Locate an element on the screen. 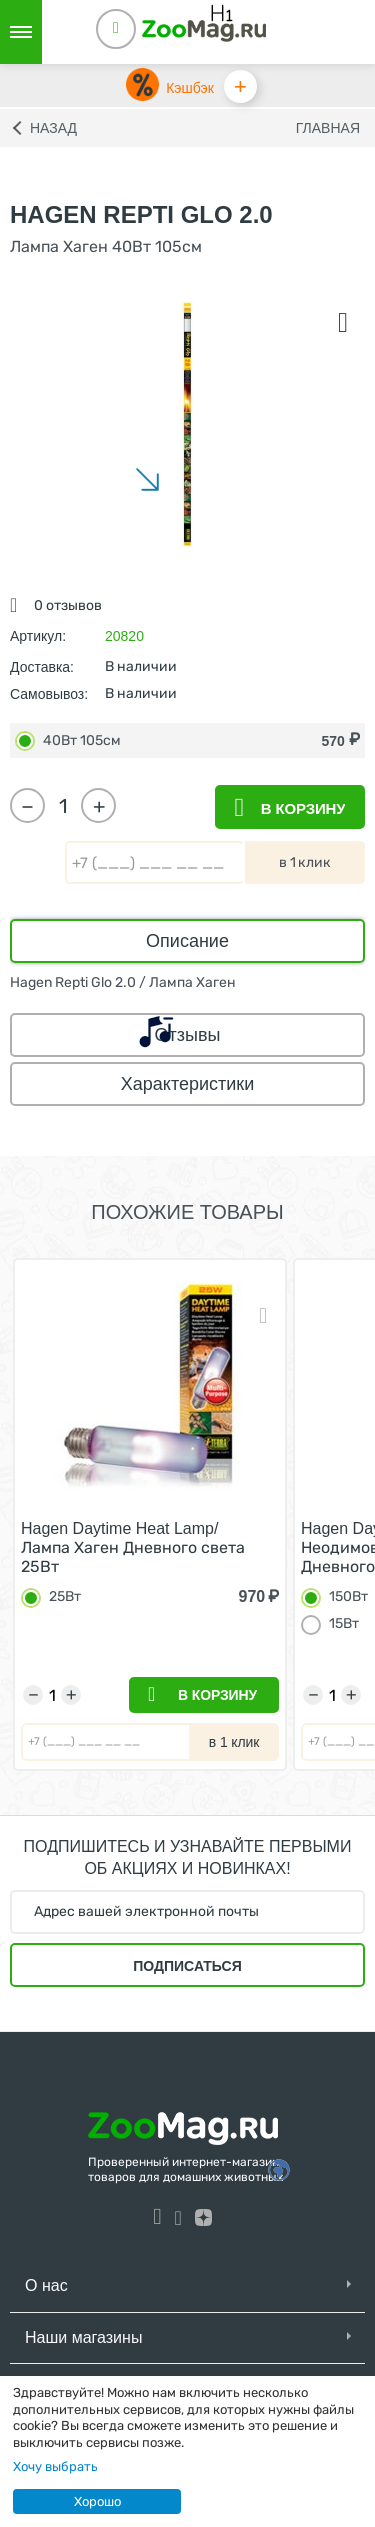  navigate to the next item diagonally is located at coordinates (147, 479).